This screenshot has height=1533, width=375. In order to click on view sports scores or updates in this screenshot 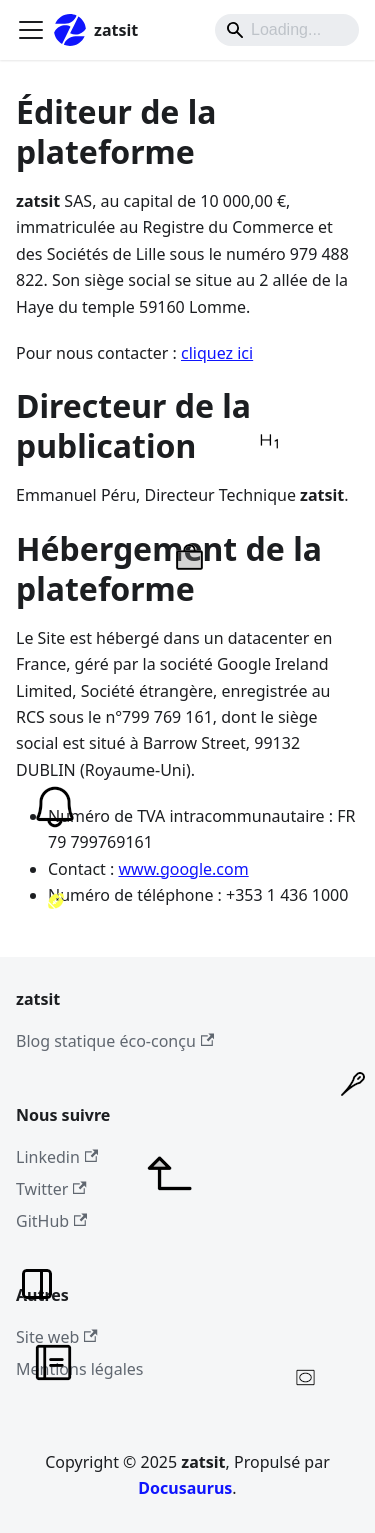, I will do `click(56, 901)`.